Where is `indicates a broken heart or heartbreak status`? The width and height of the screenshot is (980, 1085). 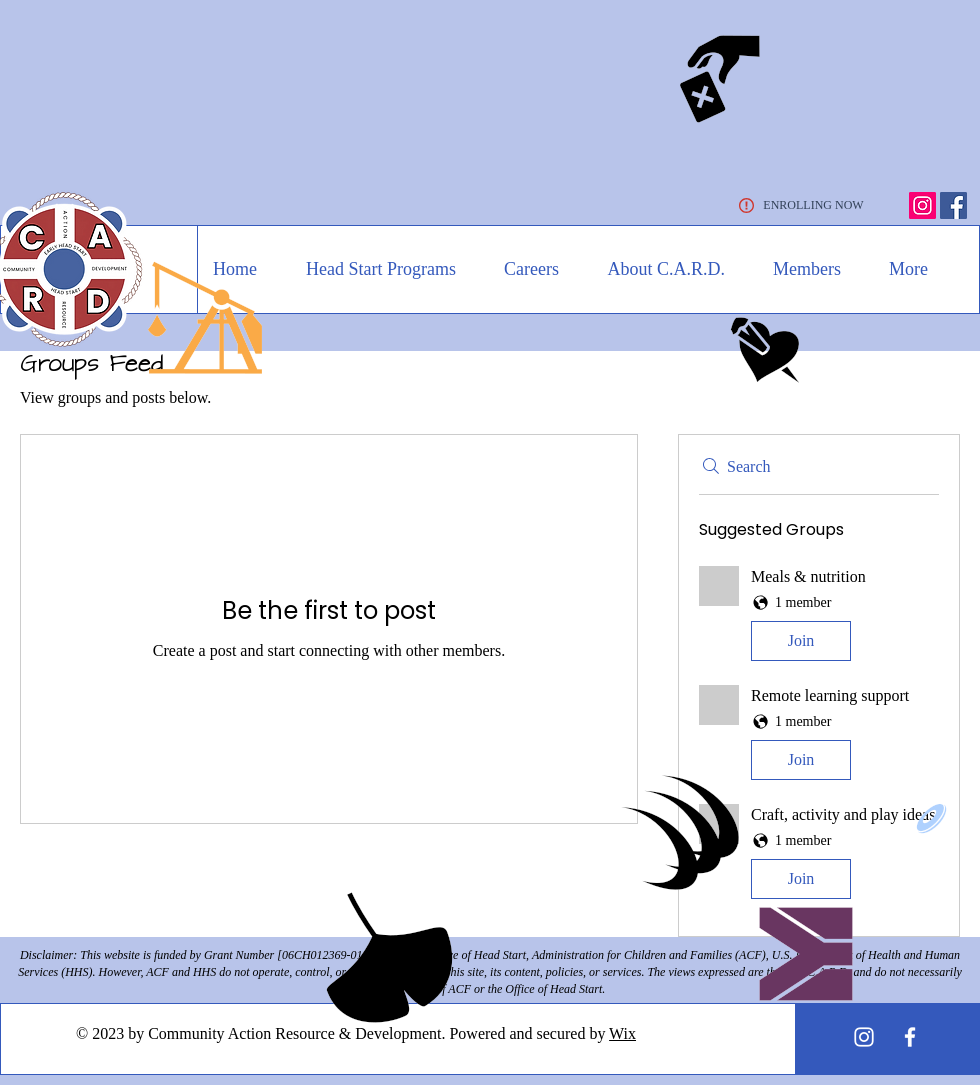 indicates a broken heart or heartbreak status is located at coordinates (765, 349).